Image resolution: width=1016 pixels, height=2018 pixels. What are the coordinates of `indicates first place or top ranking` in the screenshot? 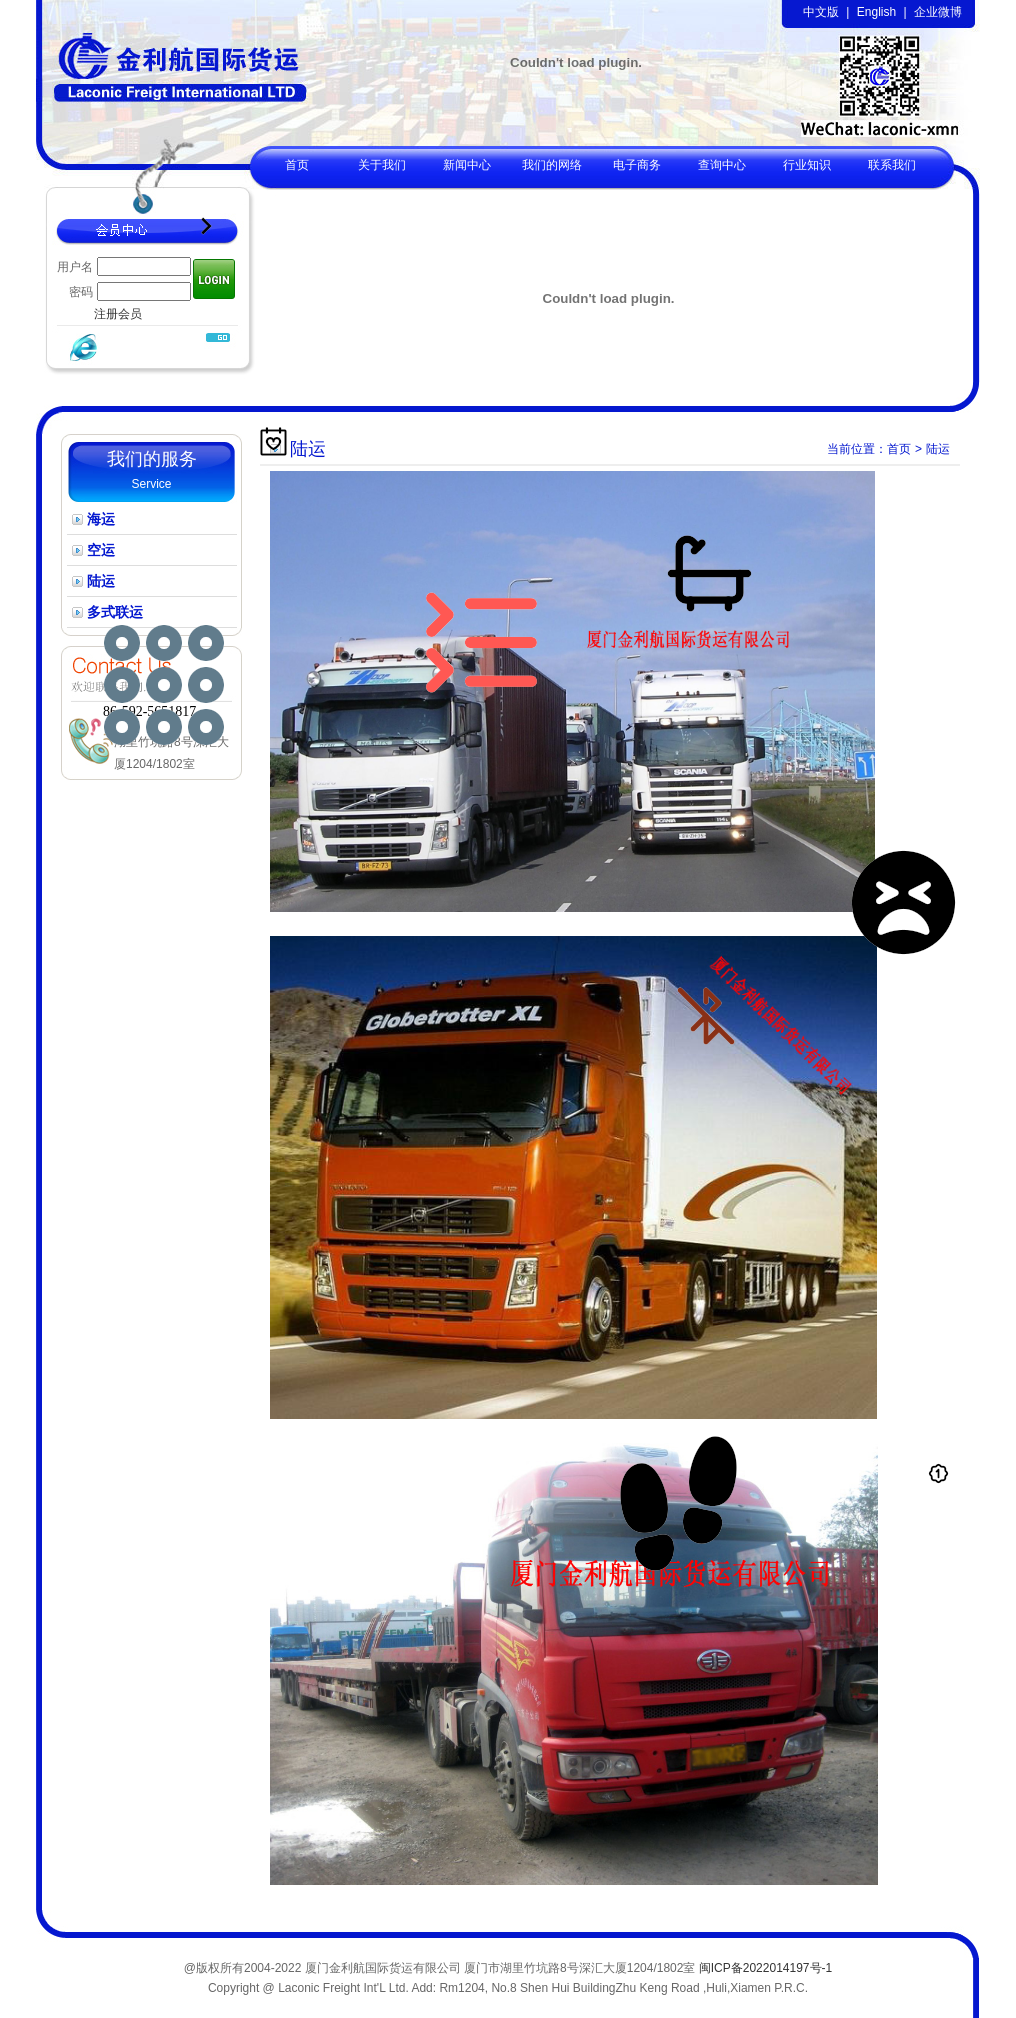 It's located at (938, 1473).